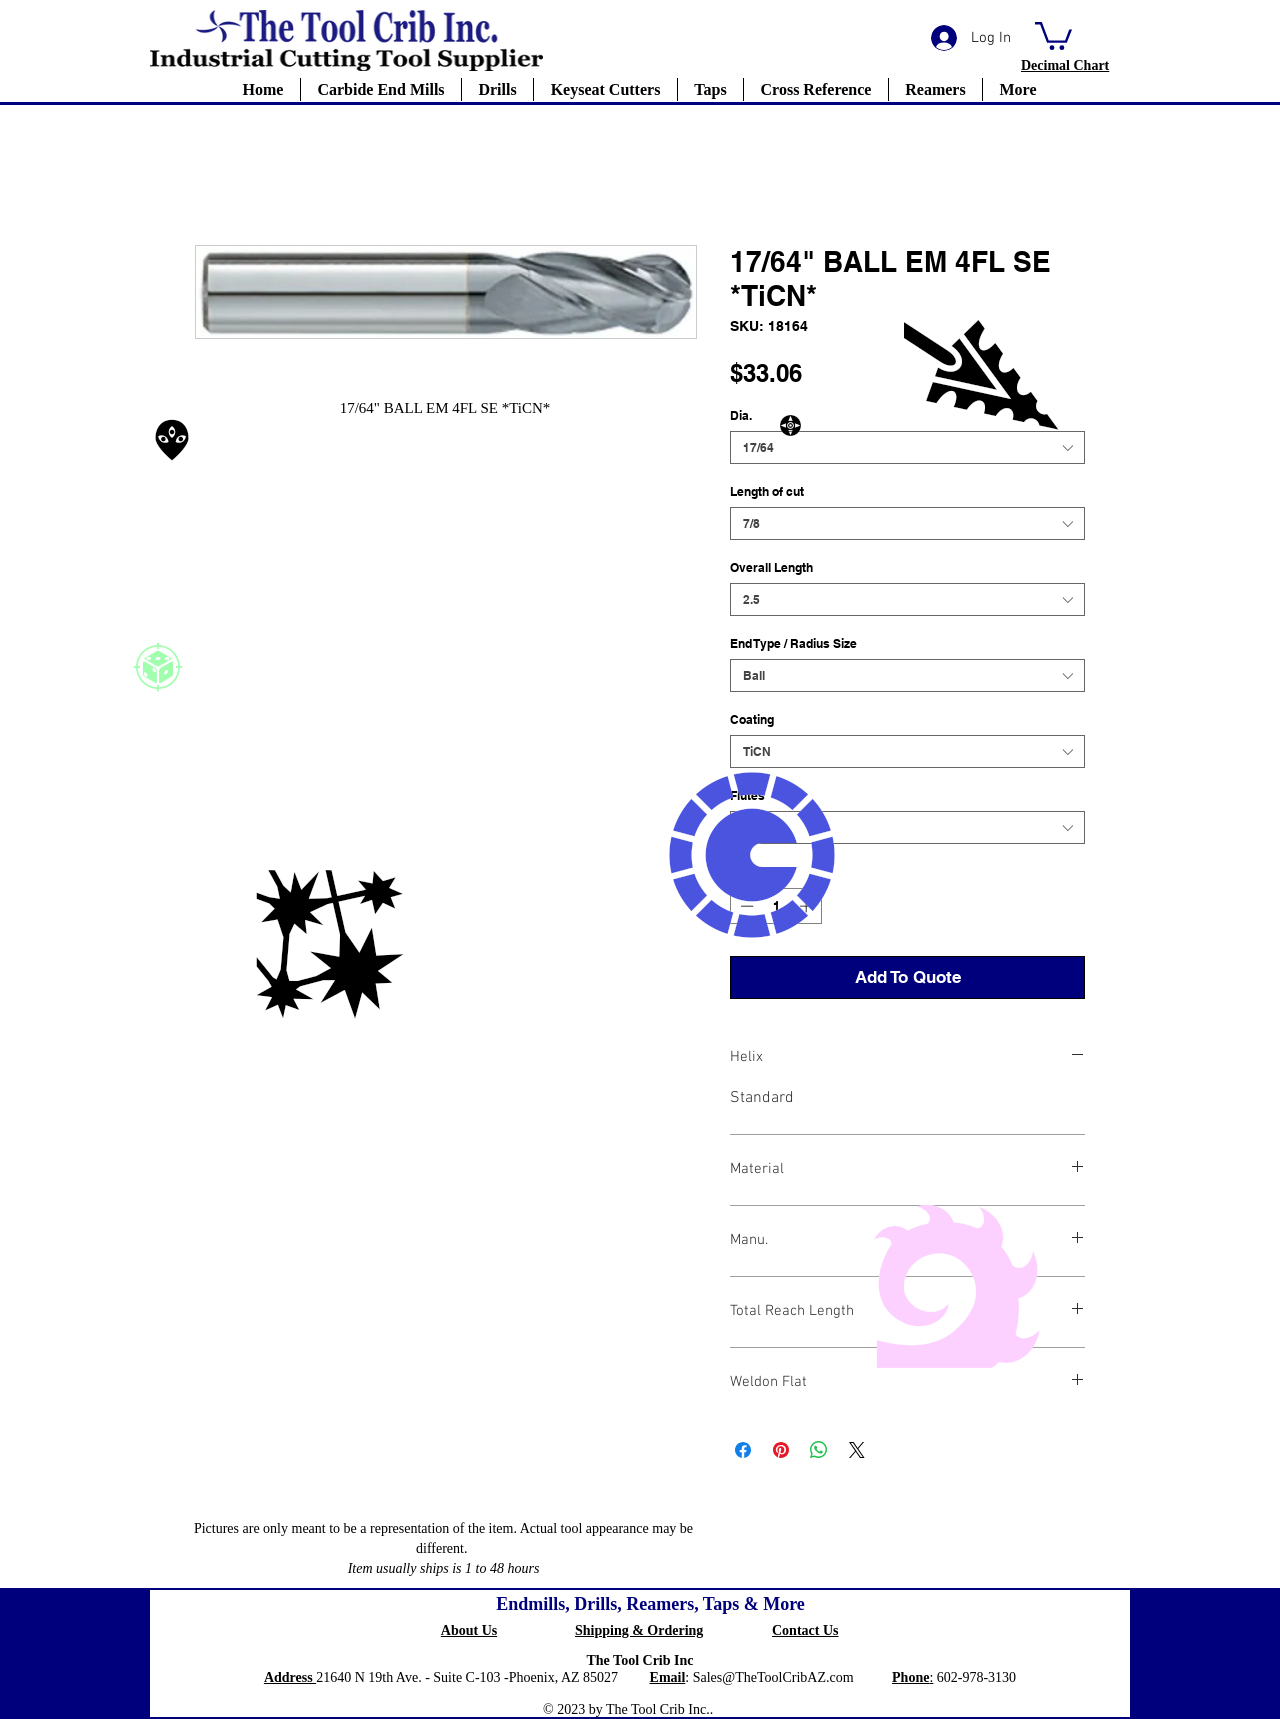  Describe the element at coordinates (331, 945) in the screenshot. I see `indicates laser or energy weapon effect` at that location.